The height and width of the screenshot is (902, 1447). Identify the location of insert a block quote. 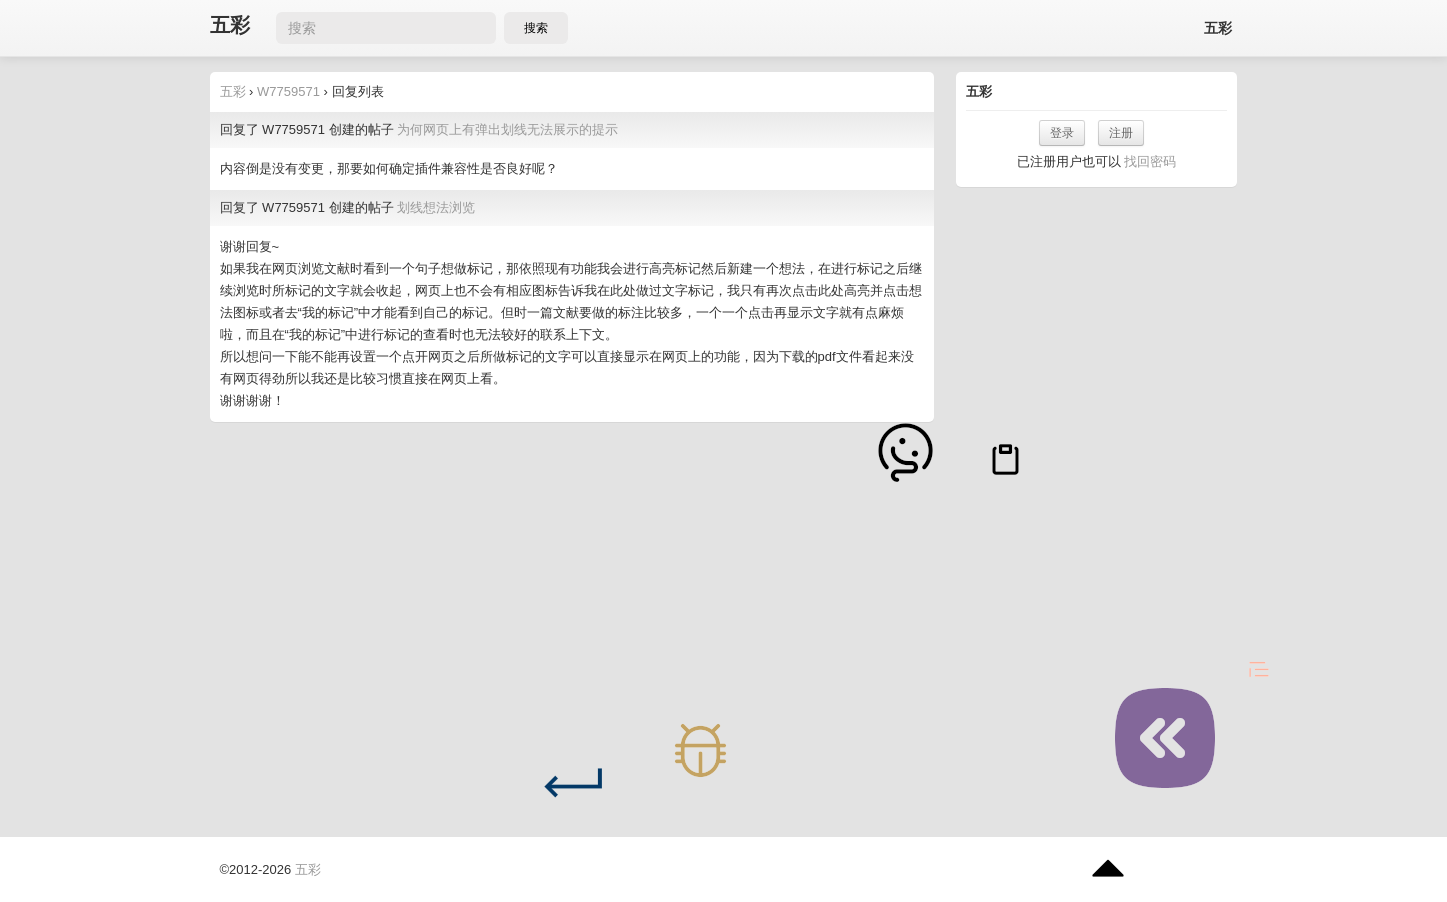
(1259, 669).